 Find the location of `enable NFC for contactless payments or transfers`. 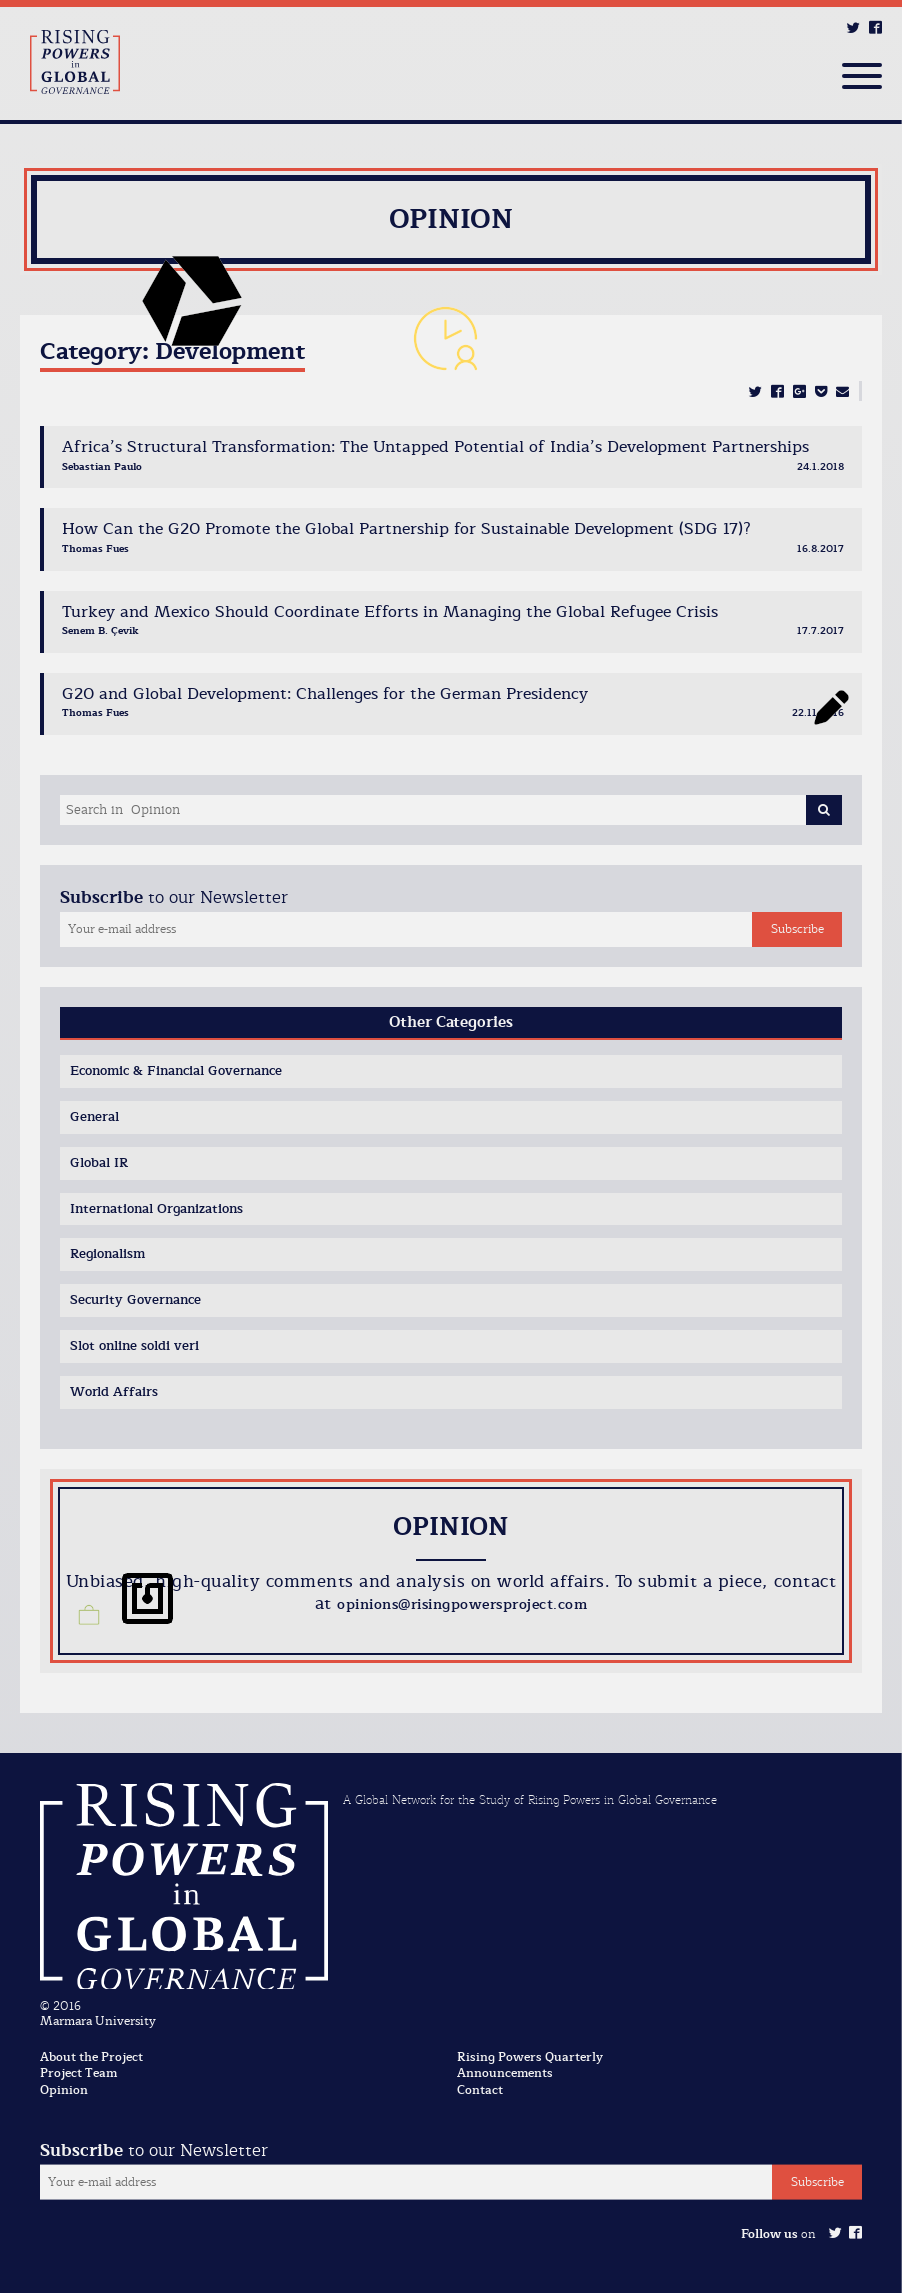

enable NFC for contactless payments or transfers is located at coordinates (147, 1598).